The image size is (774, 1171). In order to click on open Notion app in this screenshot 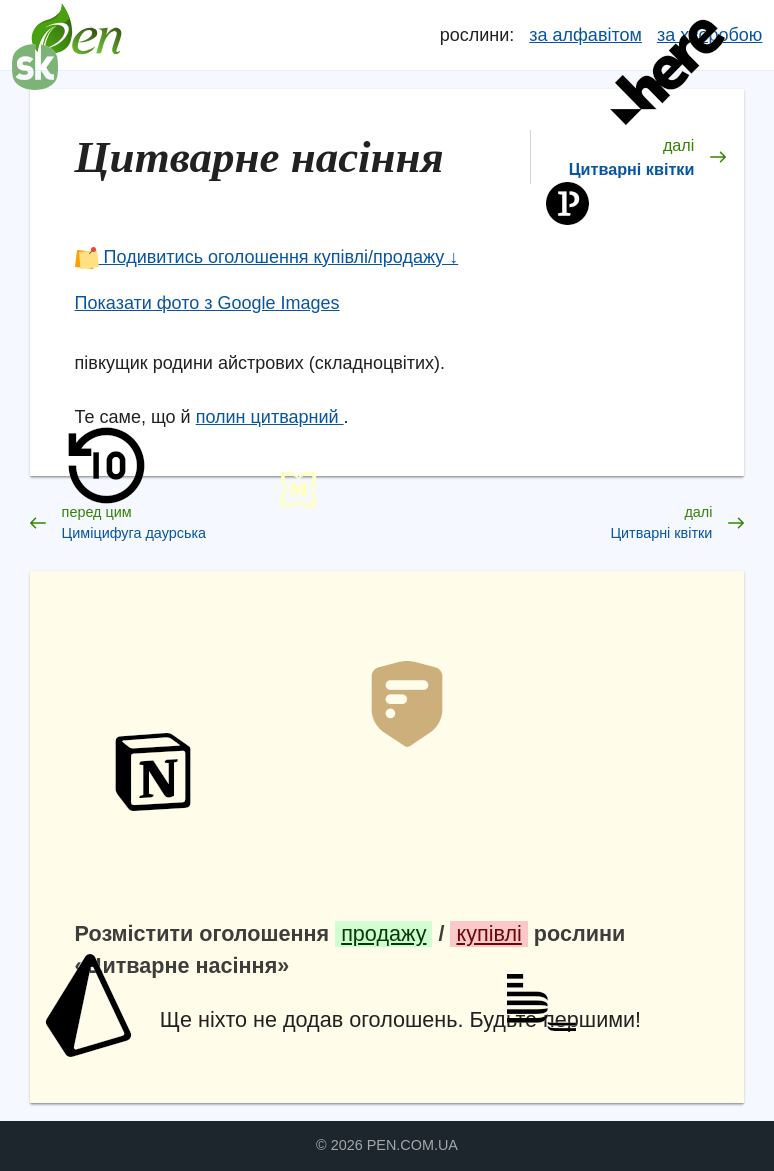, I will do `click(153, 772)`.